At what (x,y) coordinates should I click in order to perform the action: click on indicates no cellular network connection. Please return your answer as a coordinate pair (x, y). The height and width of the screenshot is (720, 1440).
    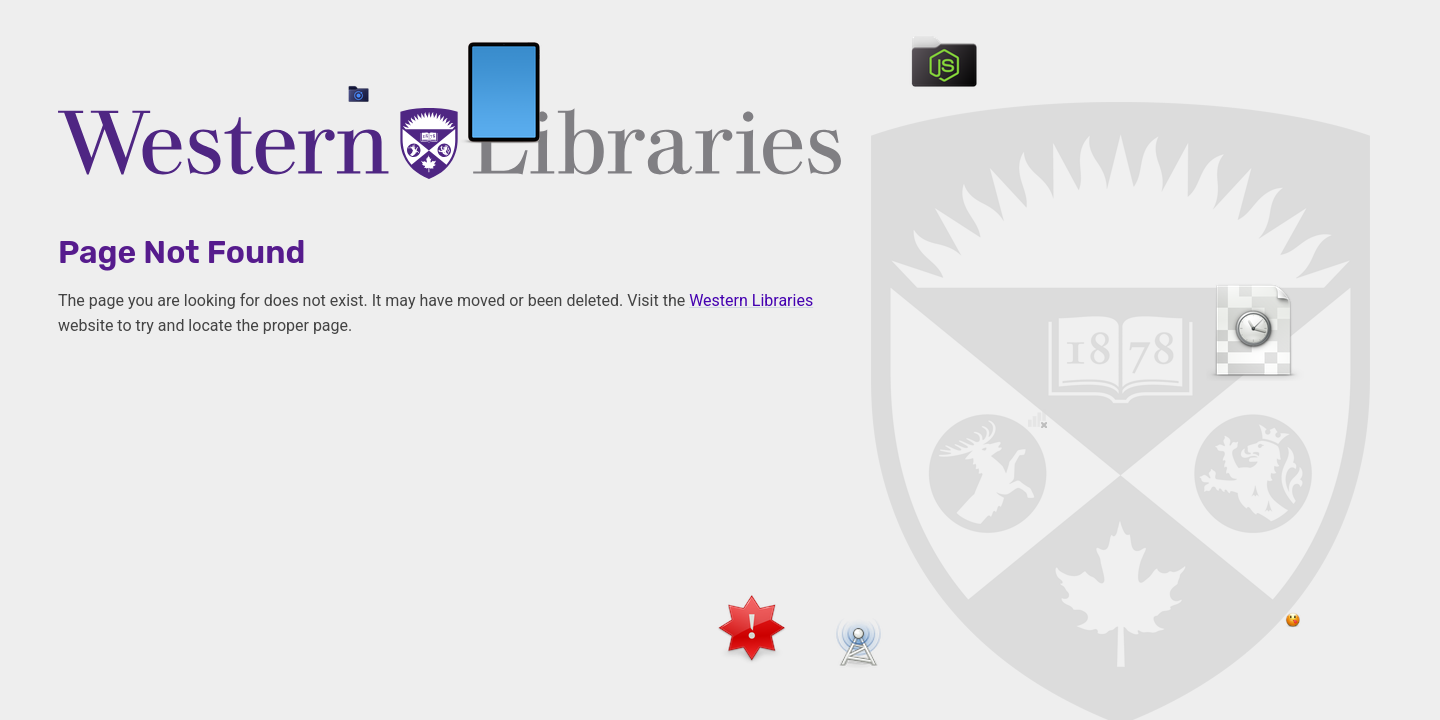
    Looking at the image, I should click on (1037, 418).